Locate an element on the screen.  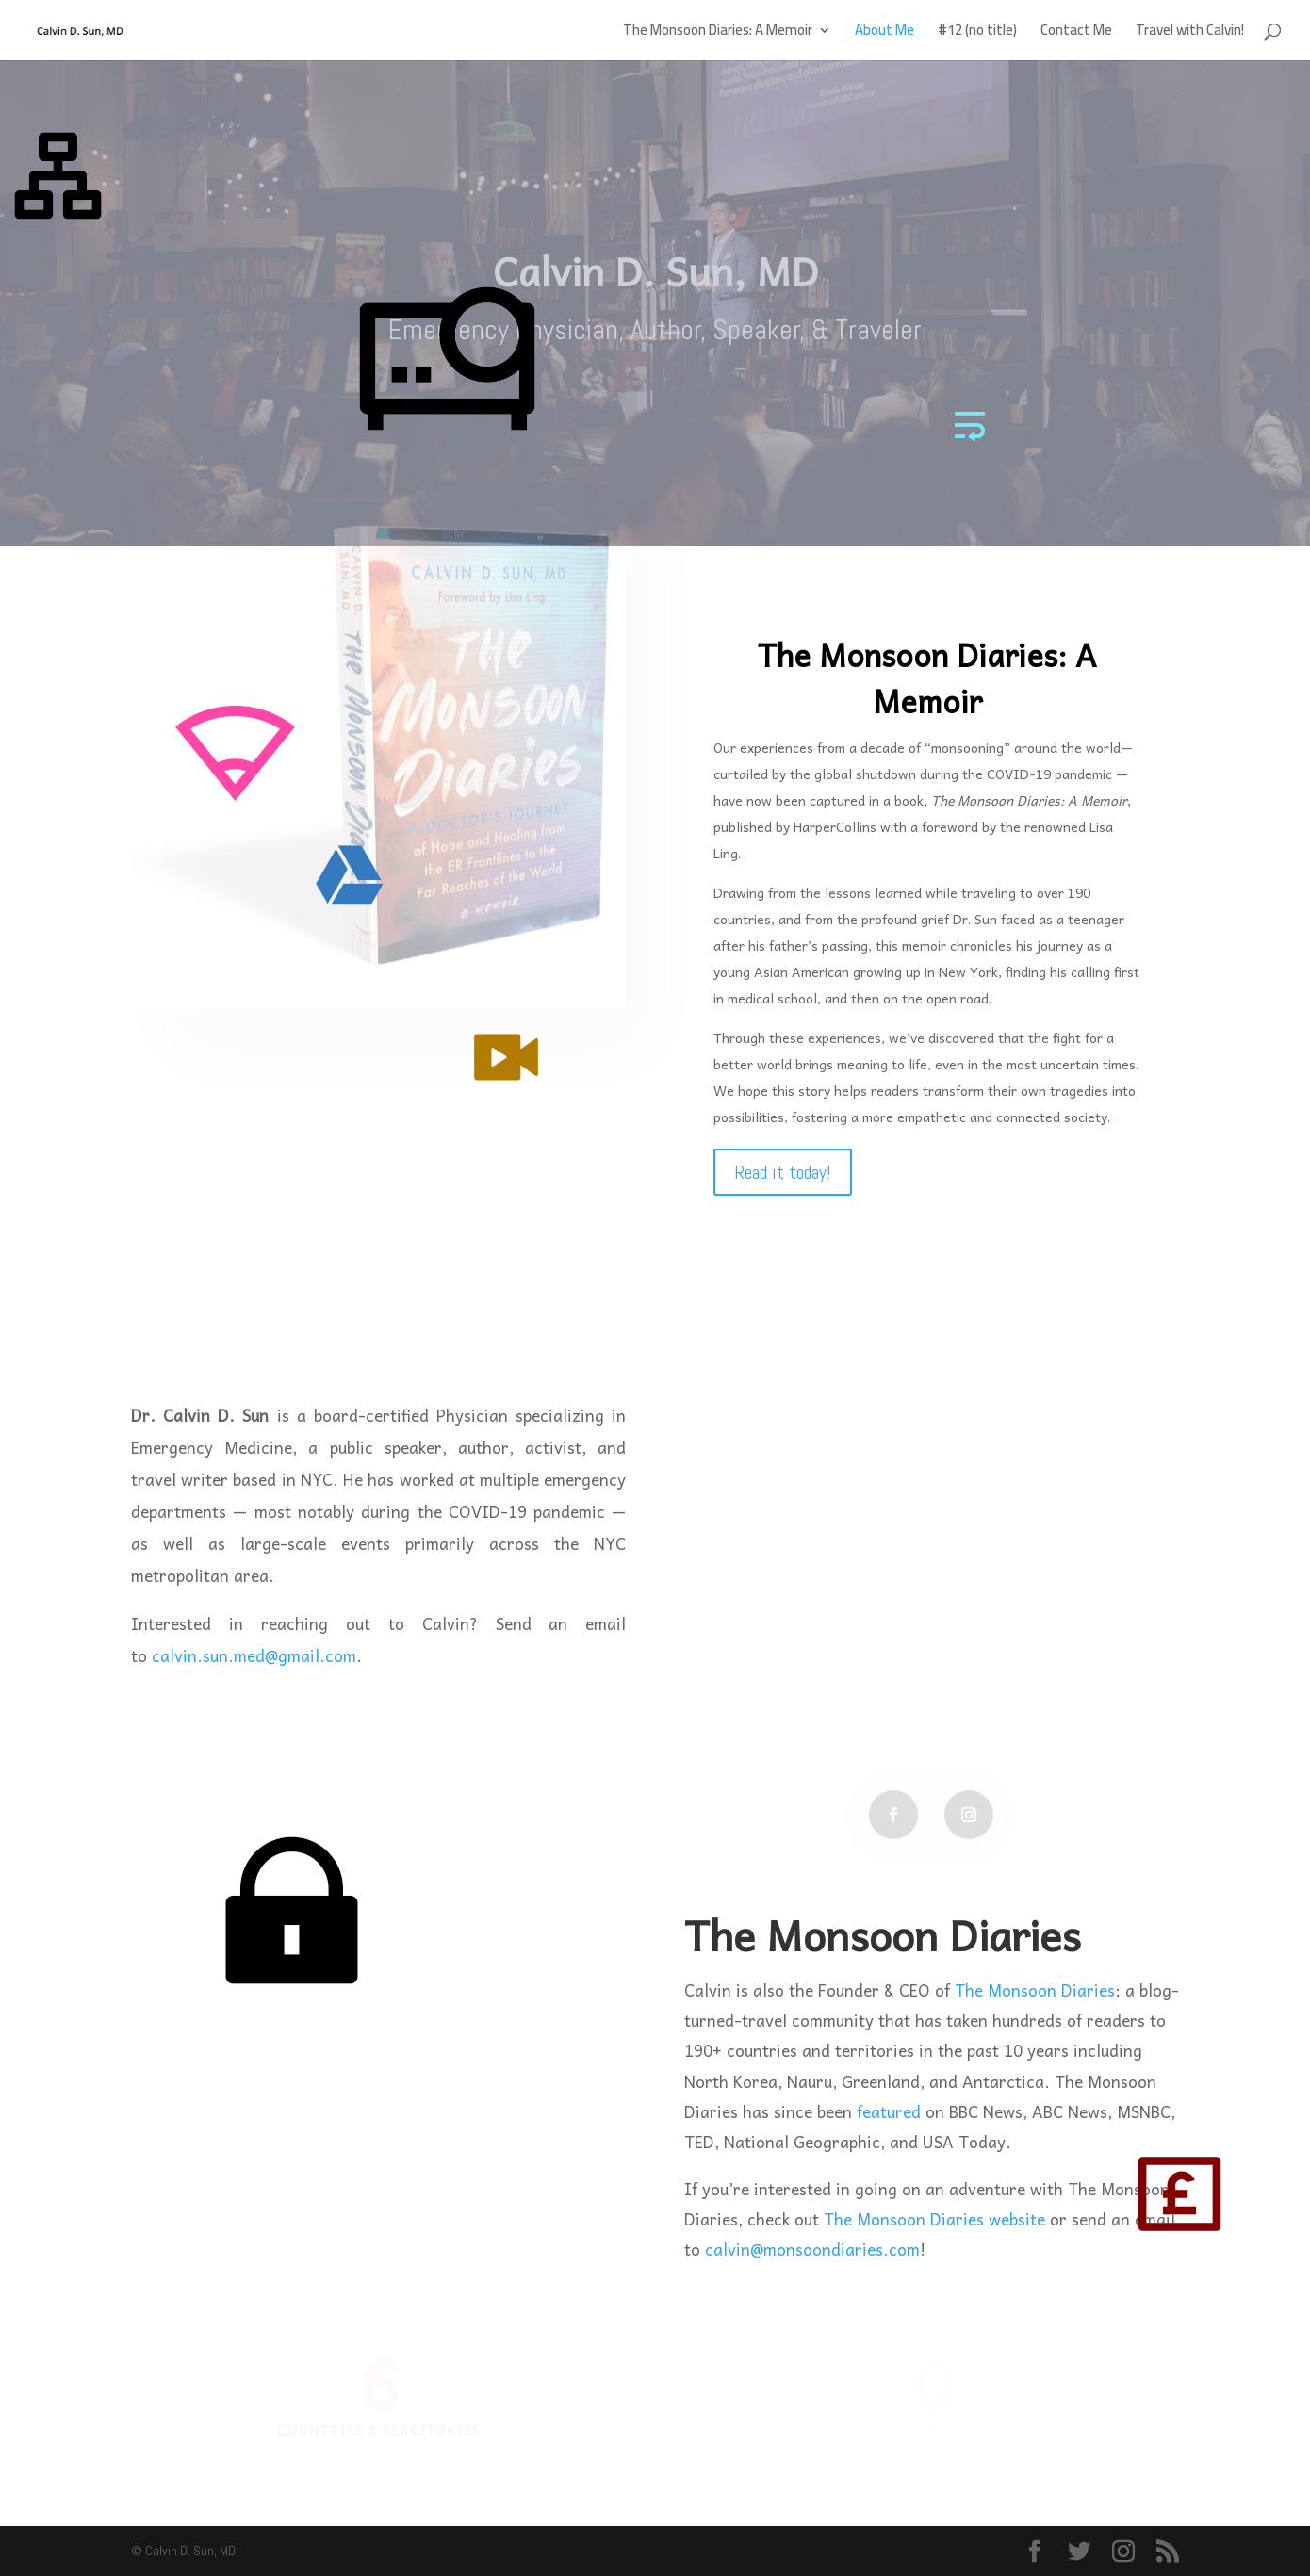
open Google Drive is located at coordinates (350, 875).